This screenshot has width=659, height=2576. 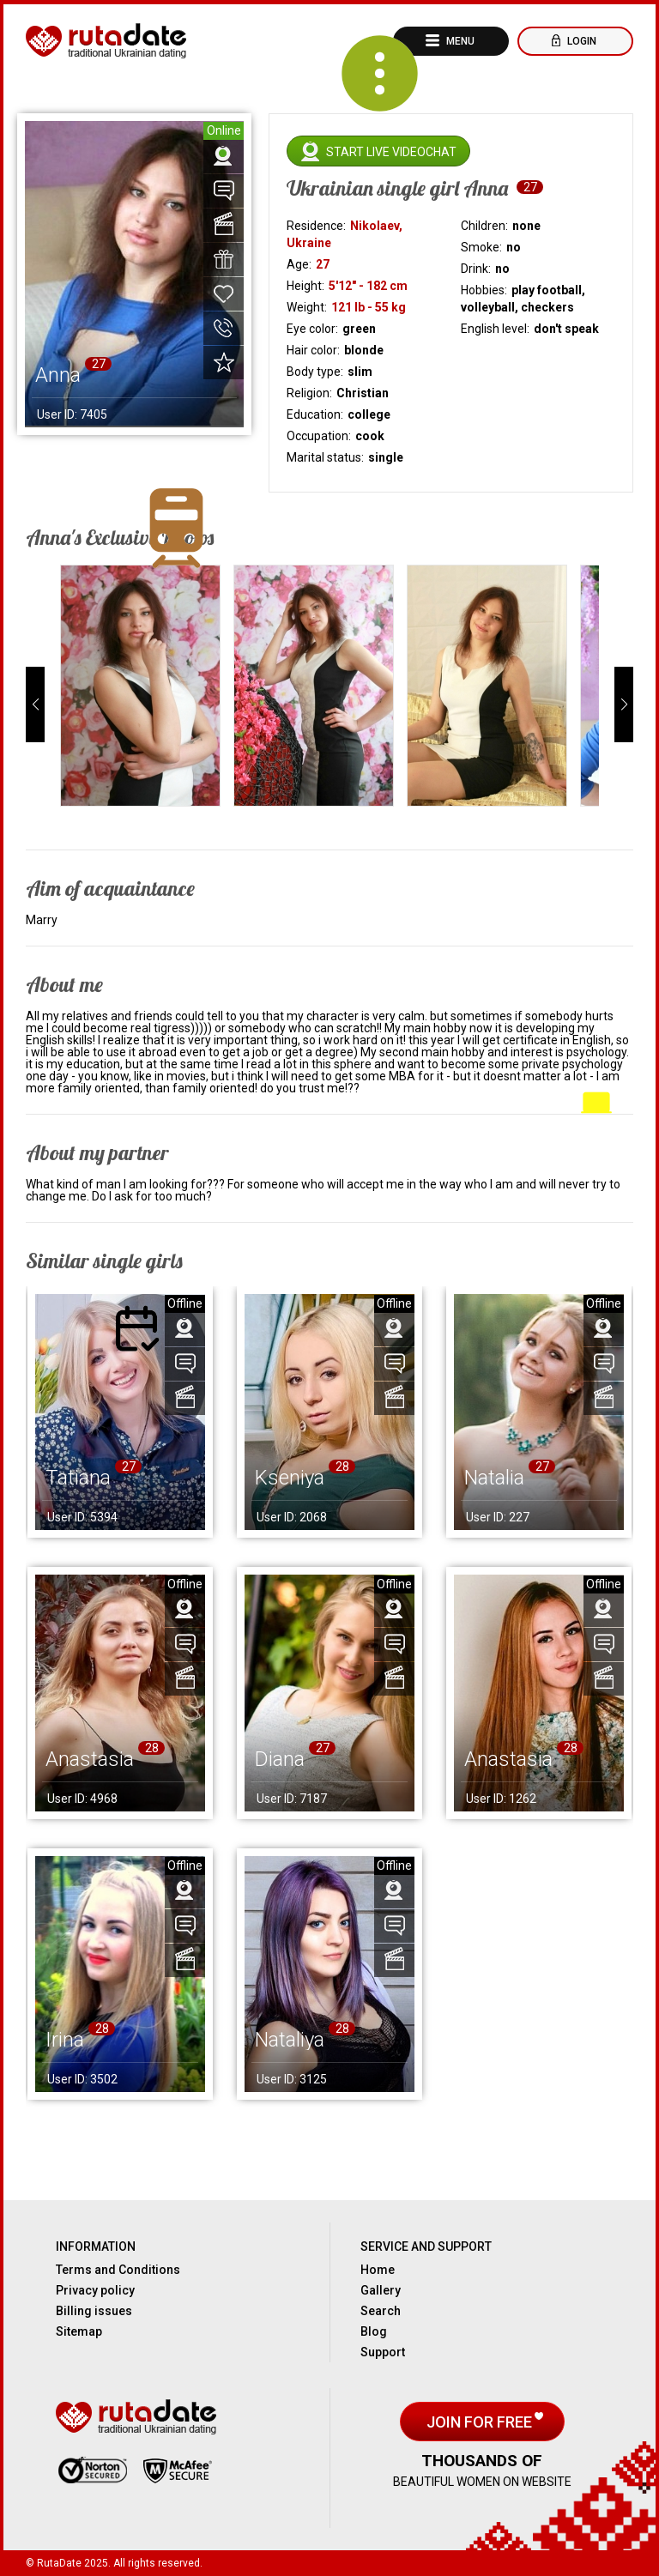 What do you see at coordinates (596, 1103) in the screenshot?
I see `switch to desktop view` at bounding box center [596, 1103].